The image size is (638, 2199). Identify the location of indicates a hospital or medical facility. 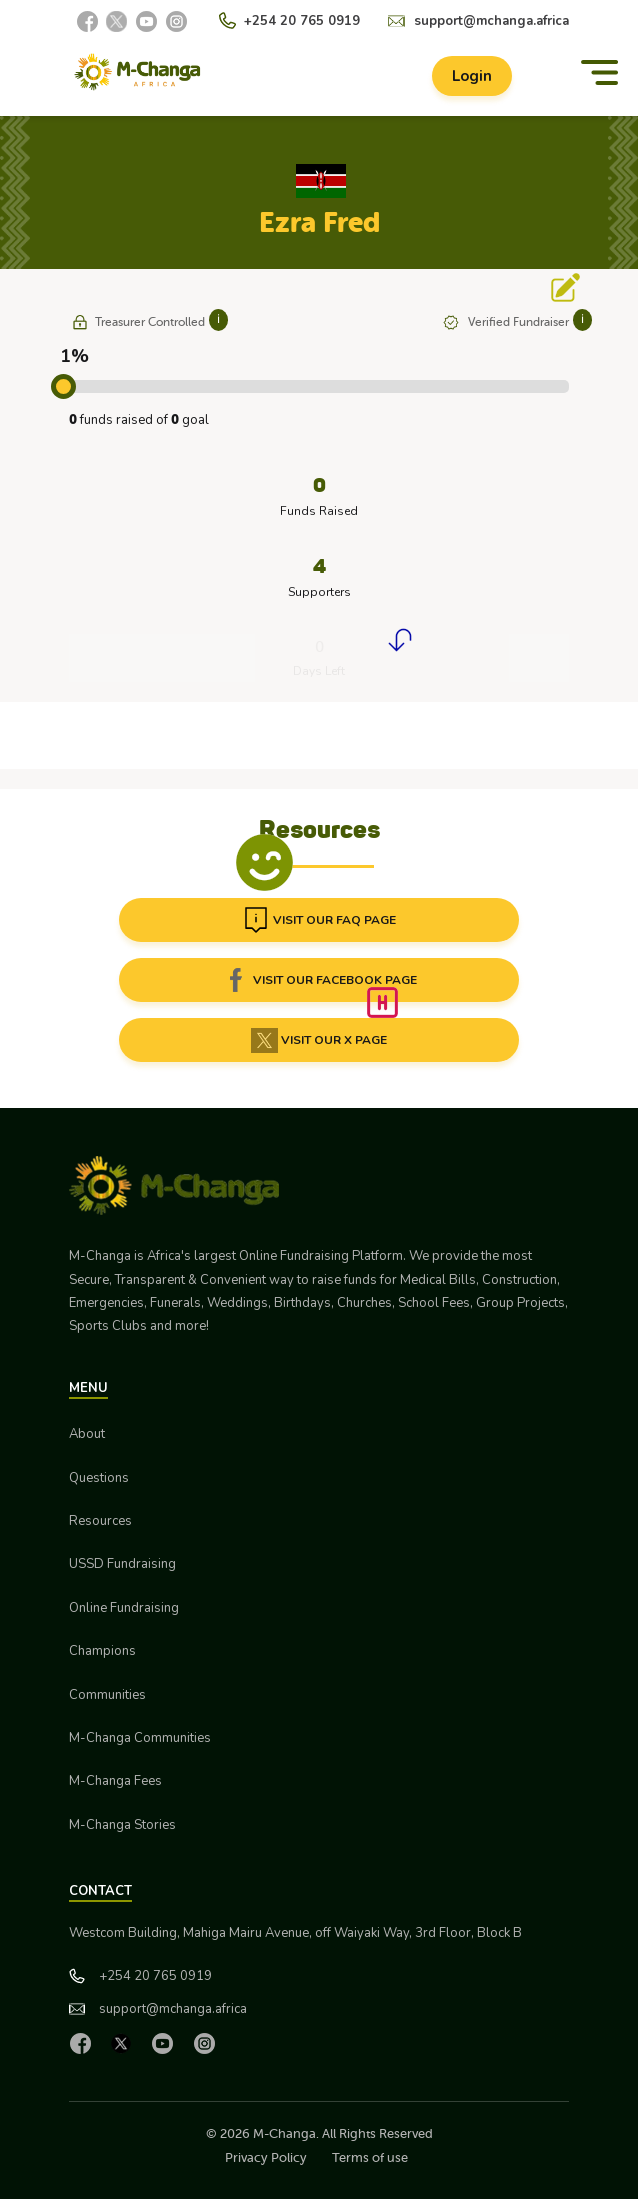
(382, 1002).